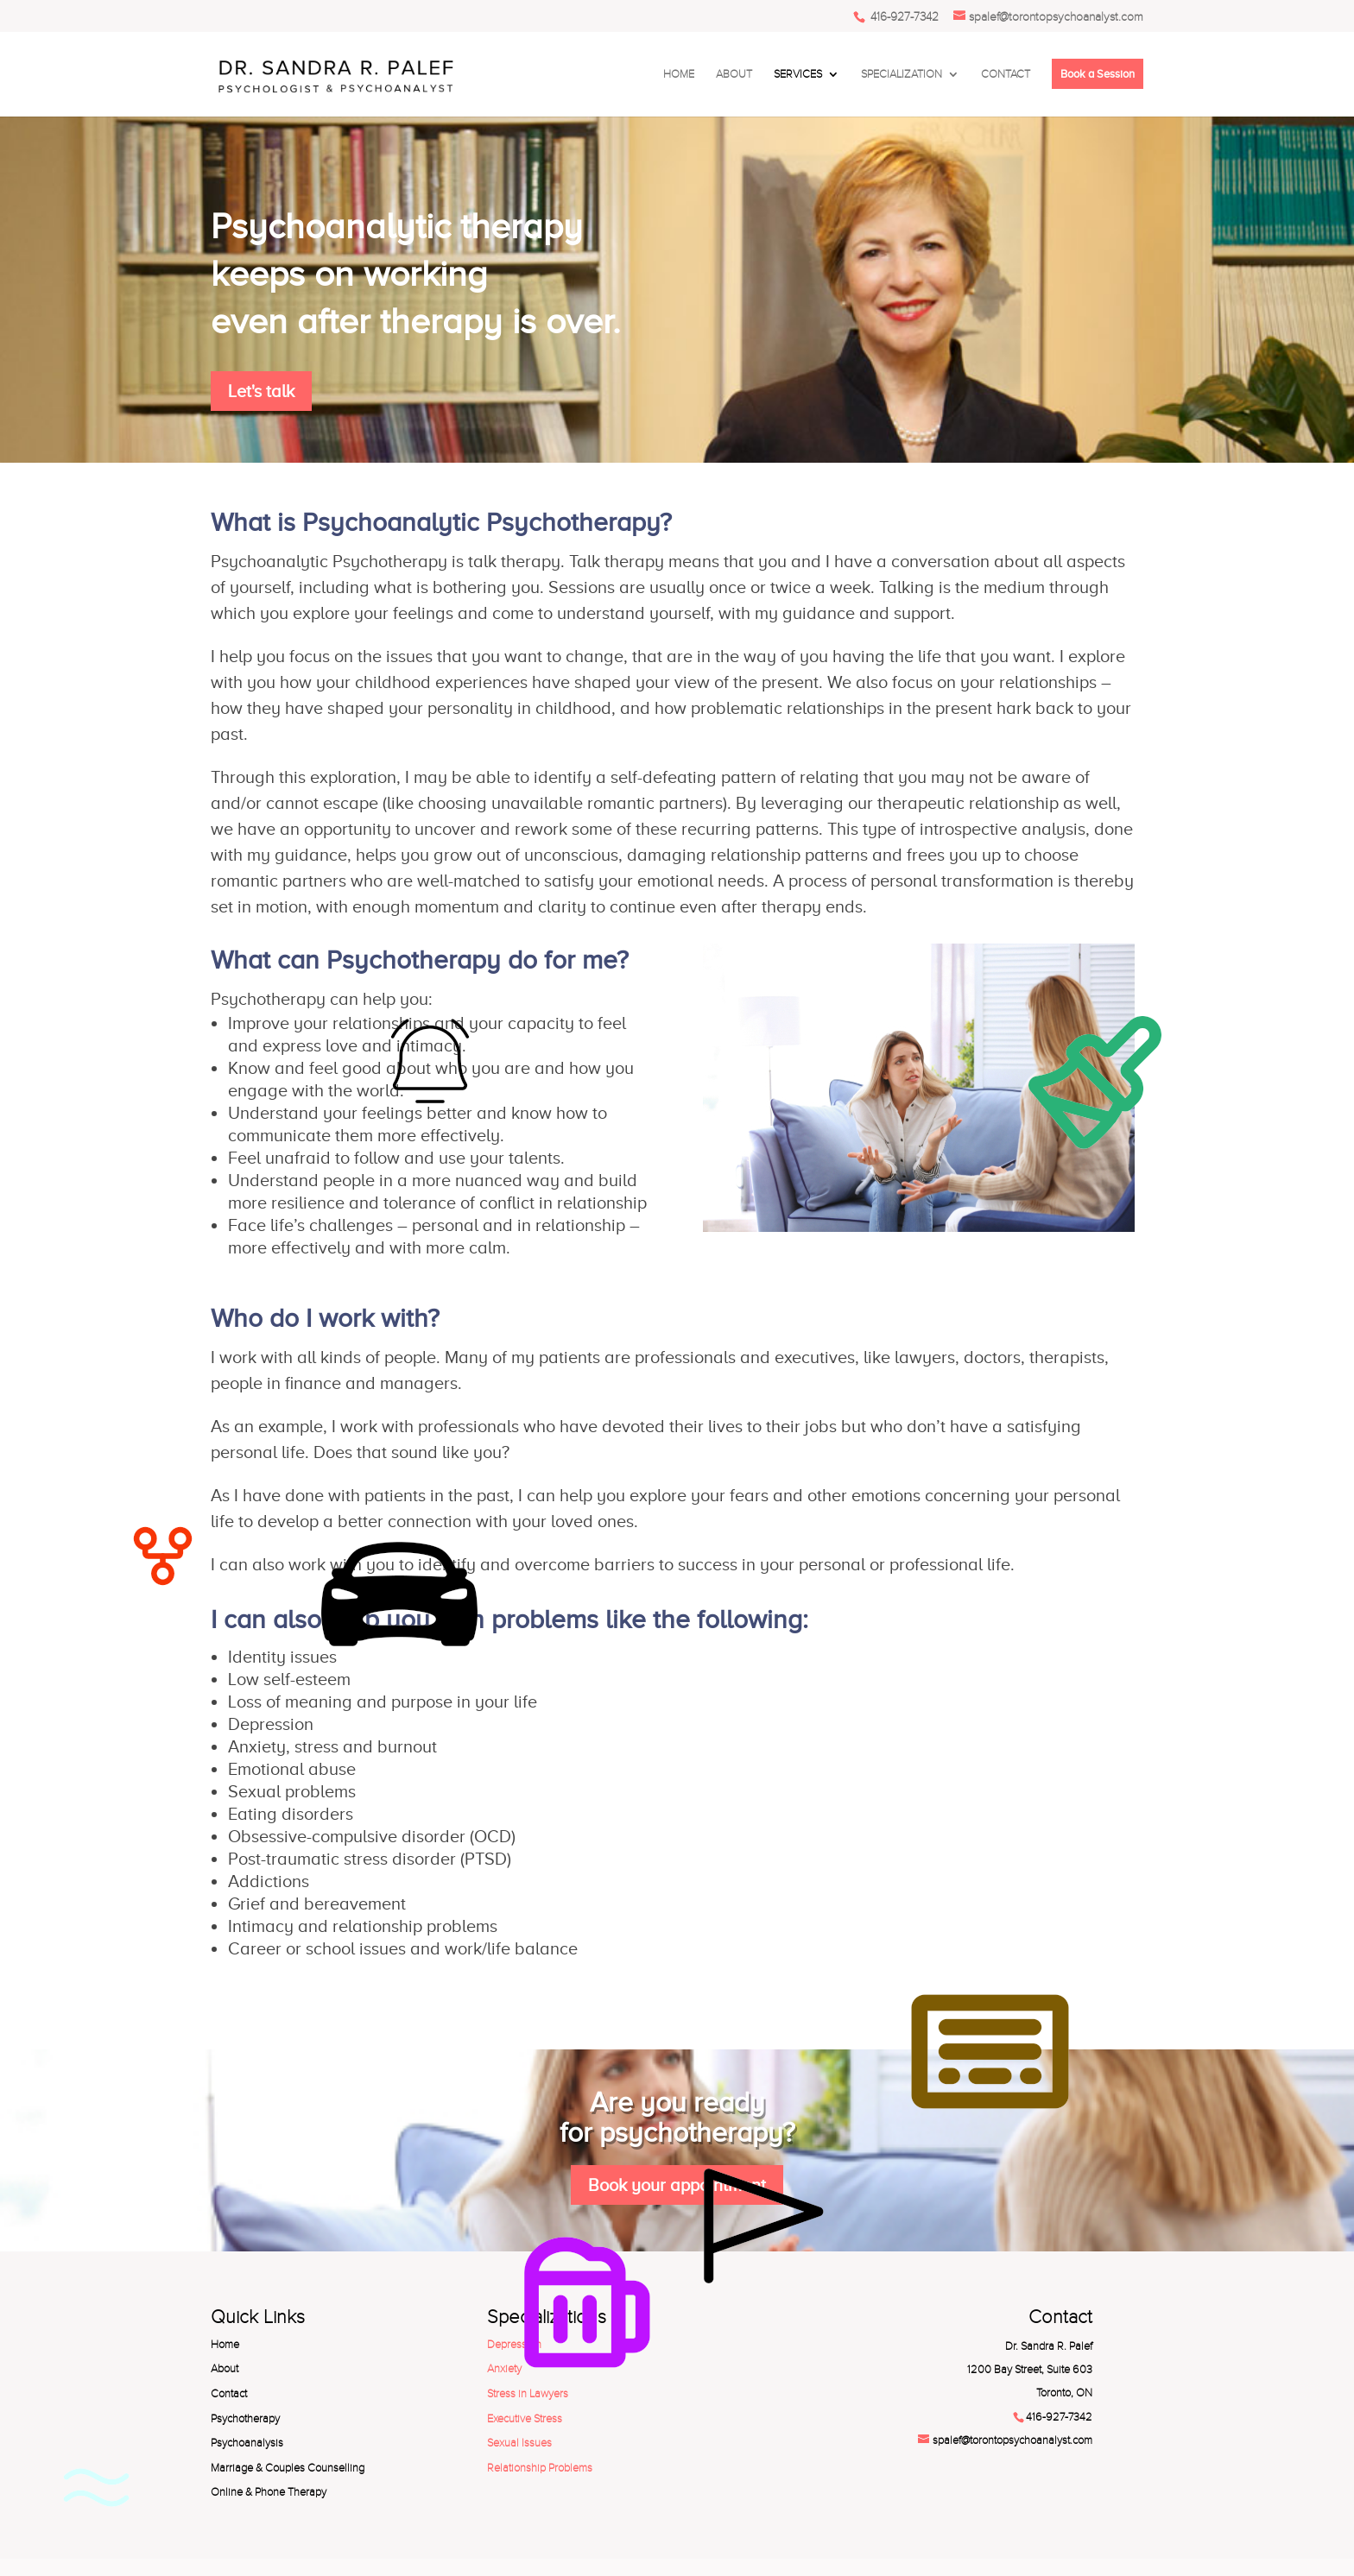 The height and width of the screenshot is (2576, 1354). I want to click on active notifications or alerts, so click(430, 1063).